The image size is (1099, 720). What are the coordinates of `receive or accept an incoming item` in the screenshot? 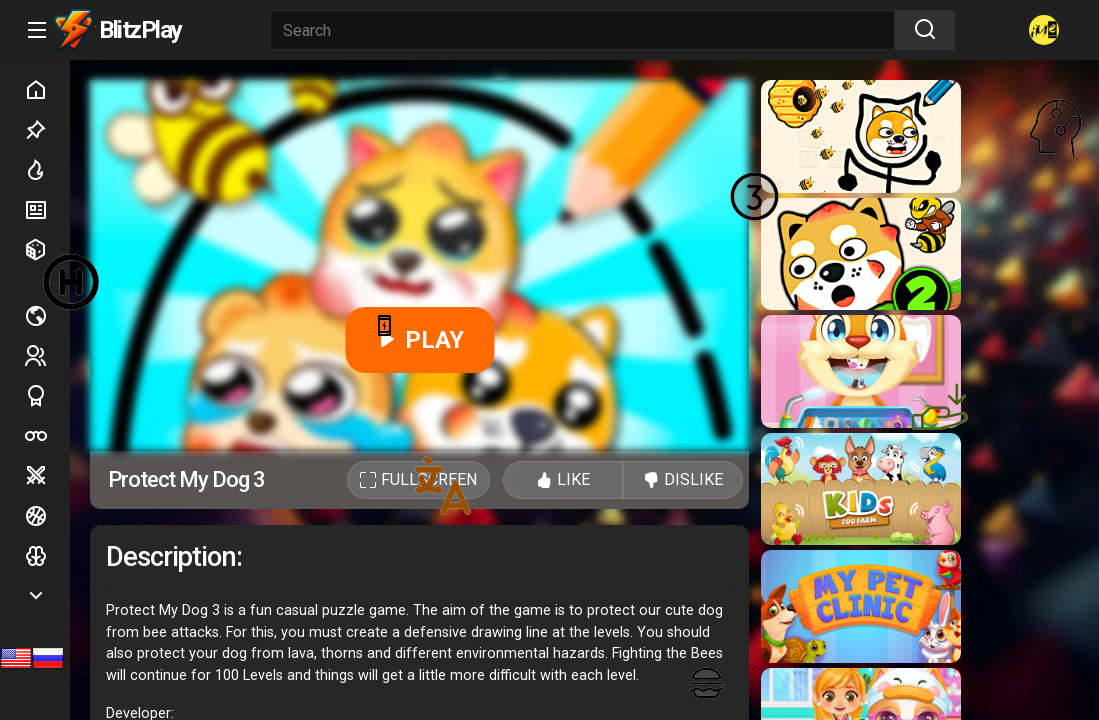 It's located at (941, 409).